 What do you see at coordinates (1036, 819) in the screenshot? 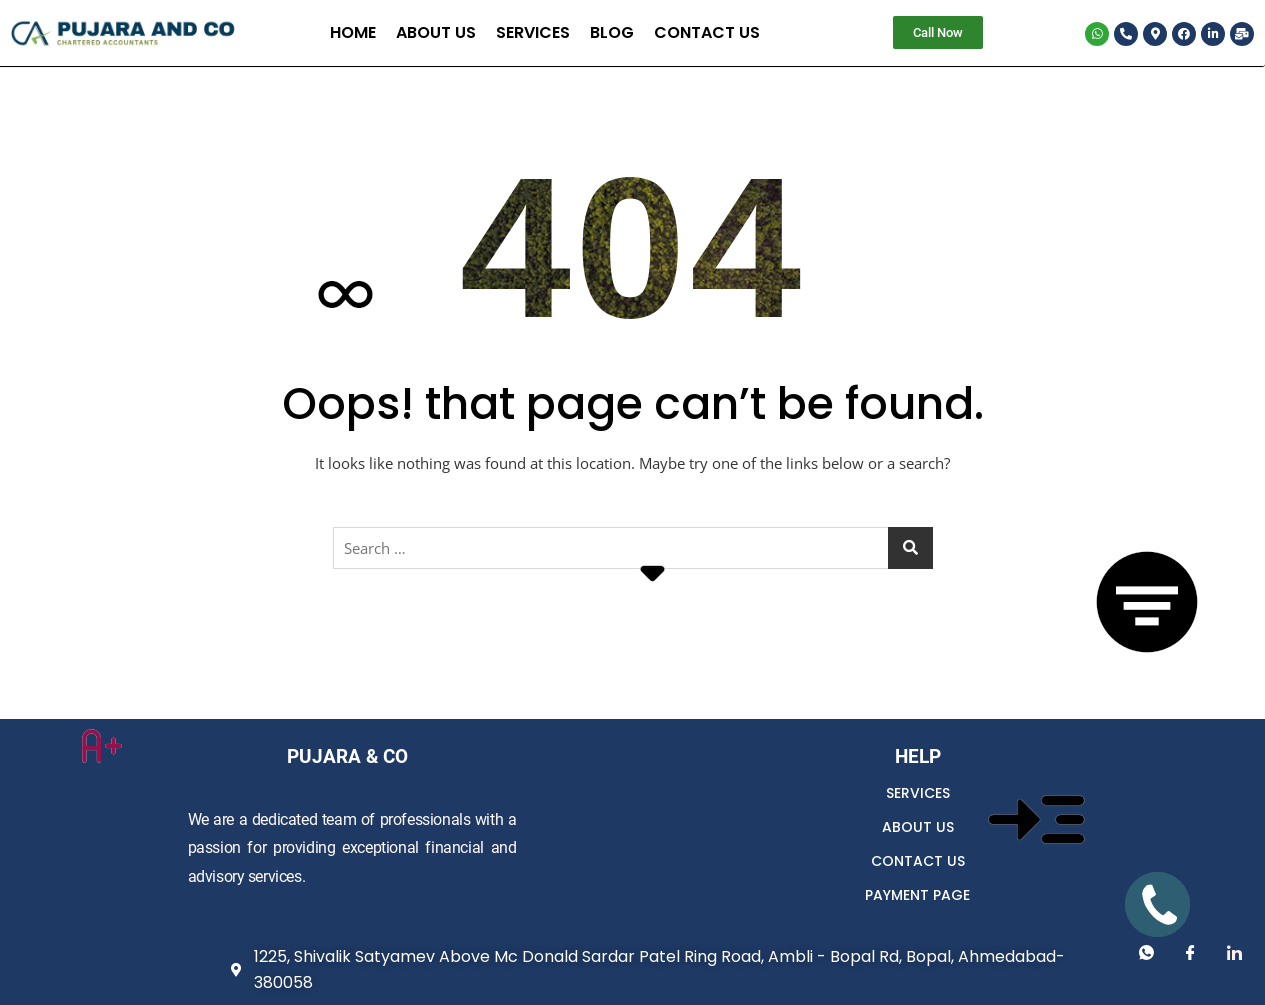
I see `expand to read more content` at bounding box center [1036, 819].